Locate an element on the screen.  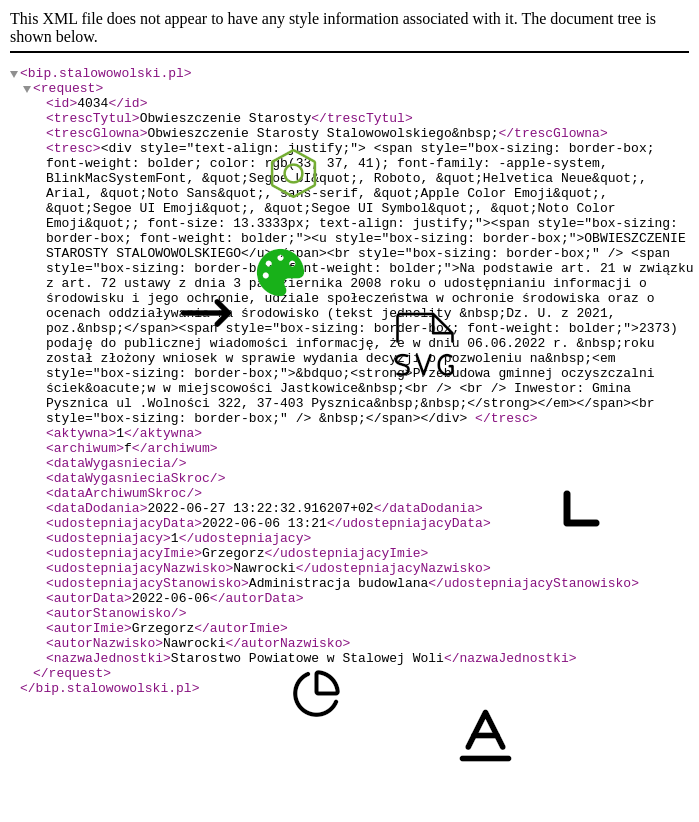
open an SVG file is located at coordinates (425, 347).